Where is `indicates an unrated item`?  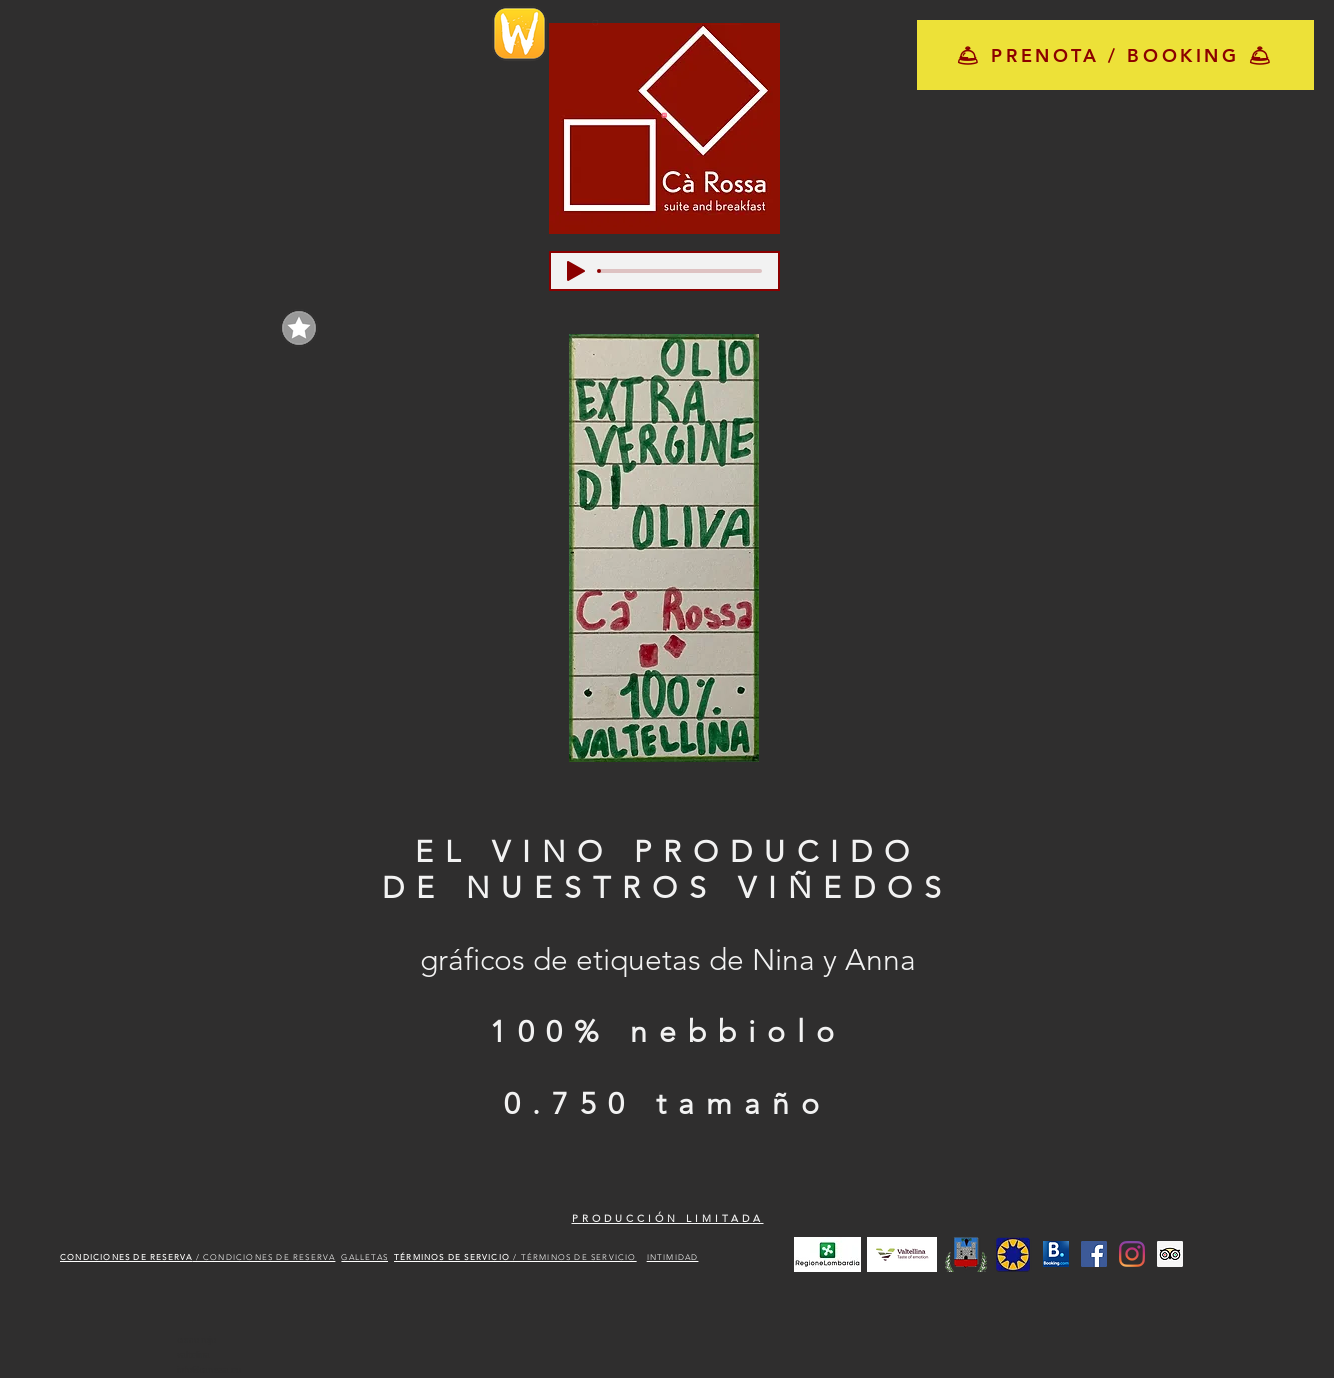
indicates an unrated item is located at coordinates (299, 328).